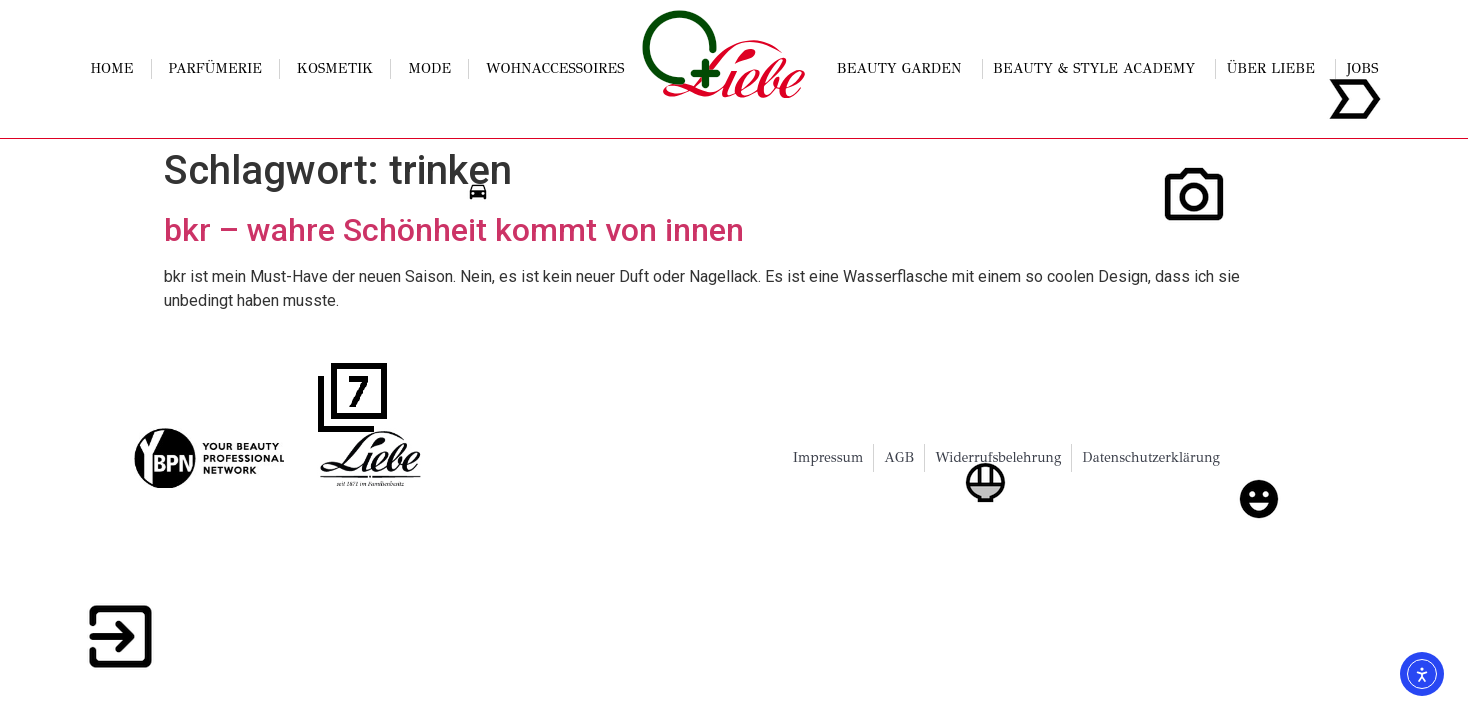 This screenshot has width=1468, height=720. Describe the element at coordinates (1194, 197) in the screenshot. I see `take a photo` at that location.